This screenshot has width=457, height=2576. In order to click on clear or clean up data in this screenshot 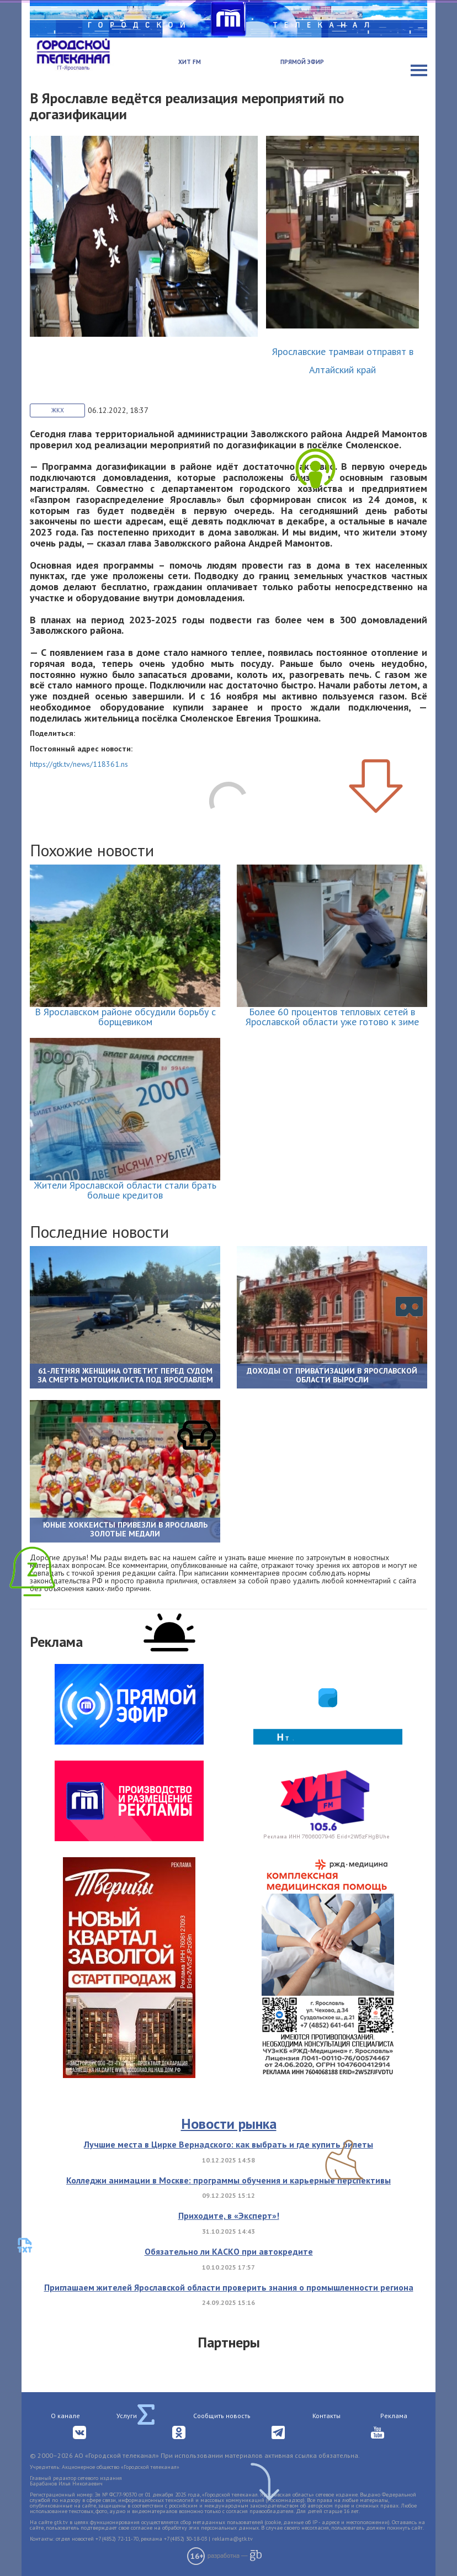, I will do `click(343, 2161)`.